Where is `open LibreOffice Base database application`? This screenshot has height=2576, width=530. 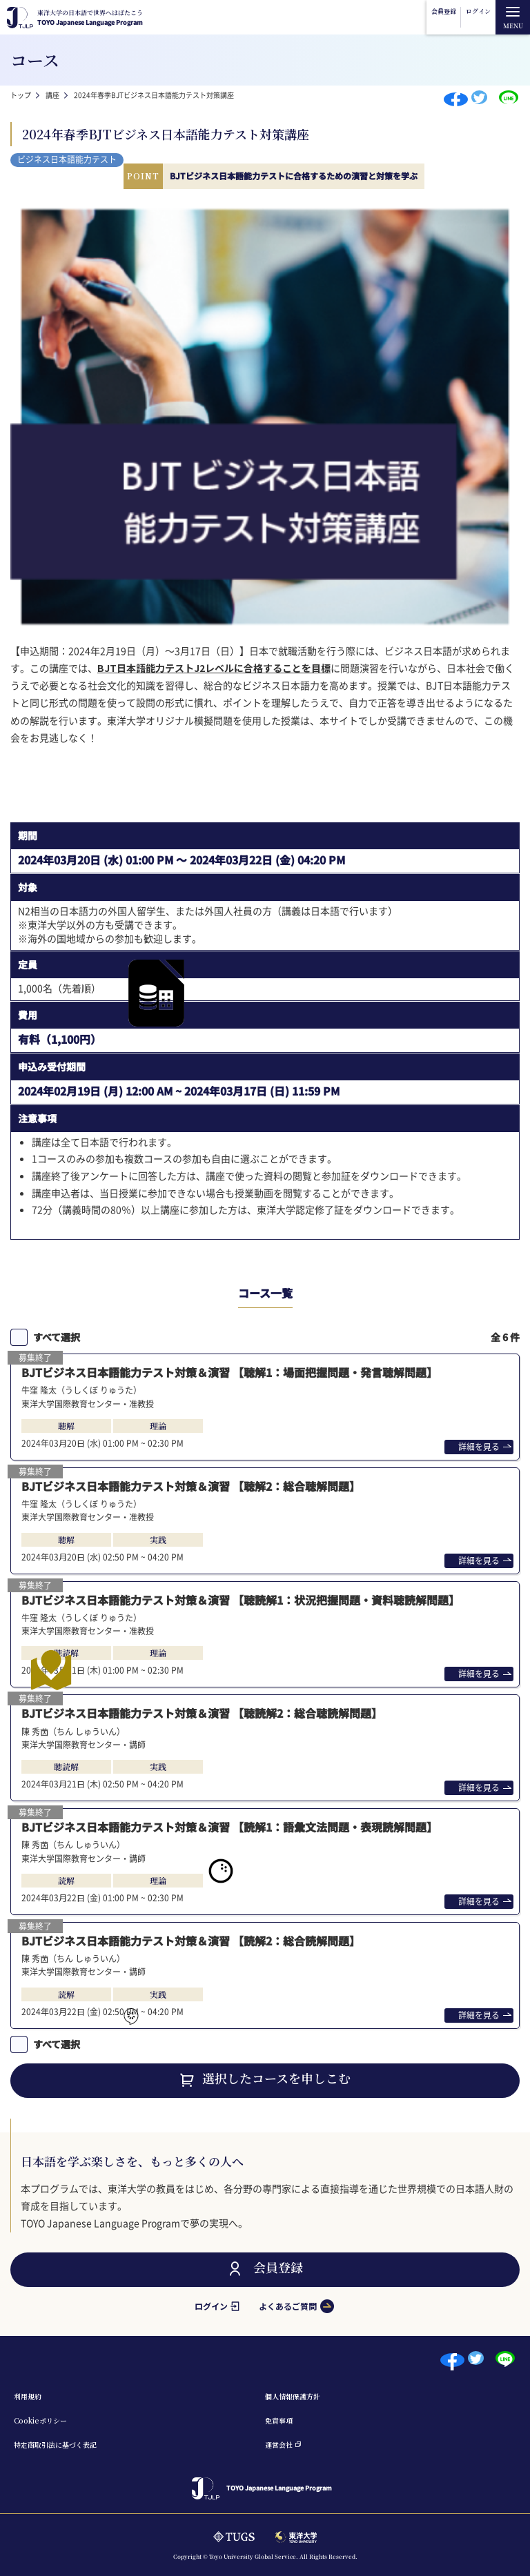
open LibreOffice Base database application is located at coordinates (156, 993).